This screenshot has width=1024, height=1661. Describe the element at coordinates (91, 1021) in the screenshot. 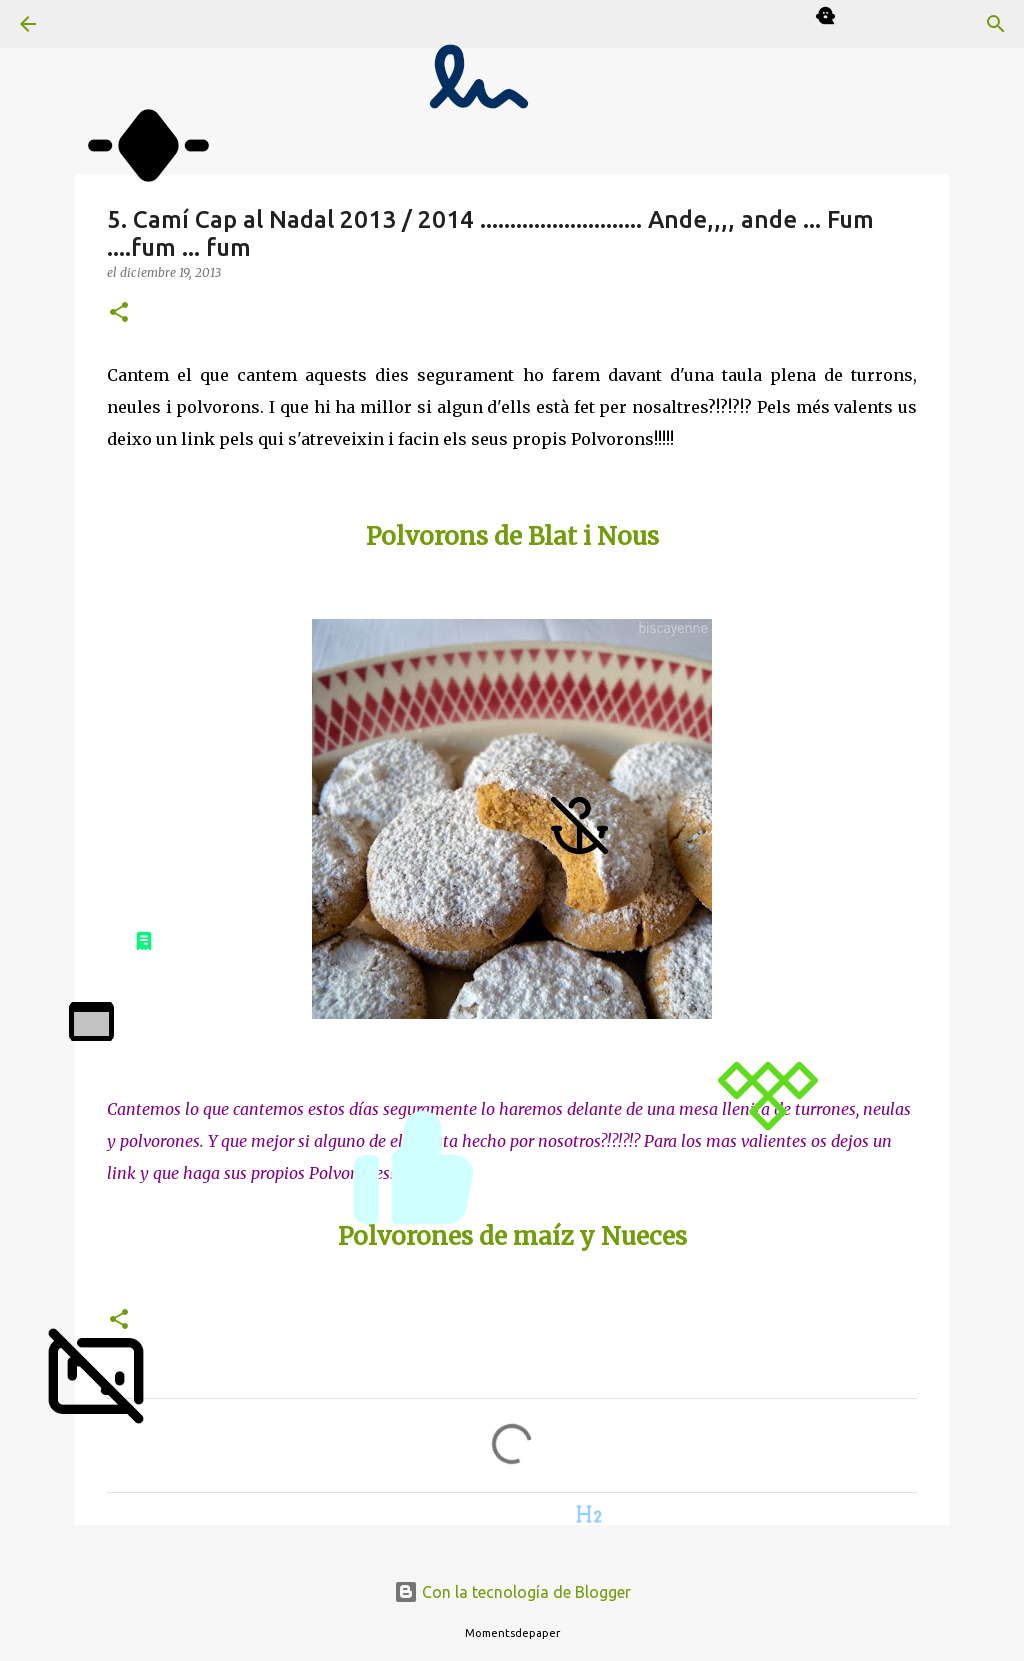

I see `open a web browser or web view` at that location.